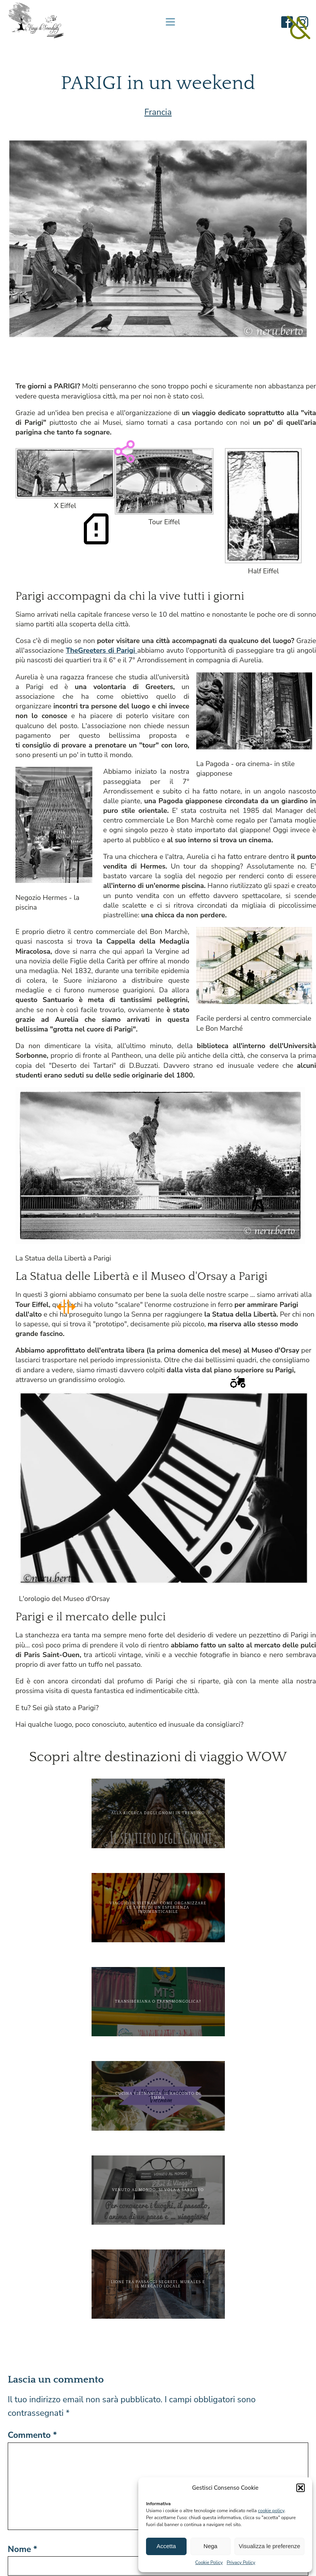 The image size is (316, 2576). I want to click on share content with others, so click(124, 452).